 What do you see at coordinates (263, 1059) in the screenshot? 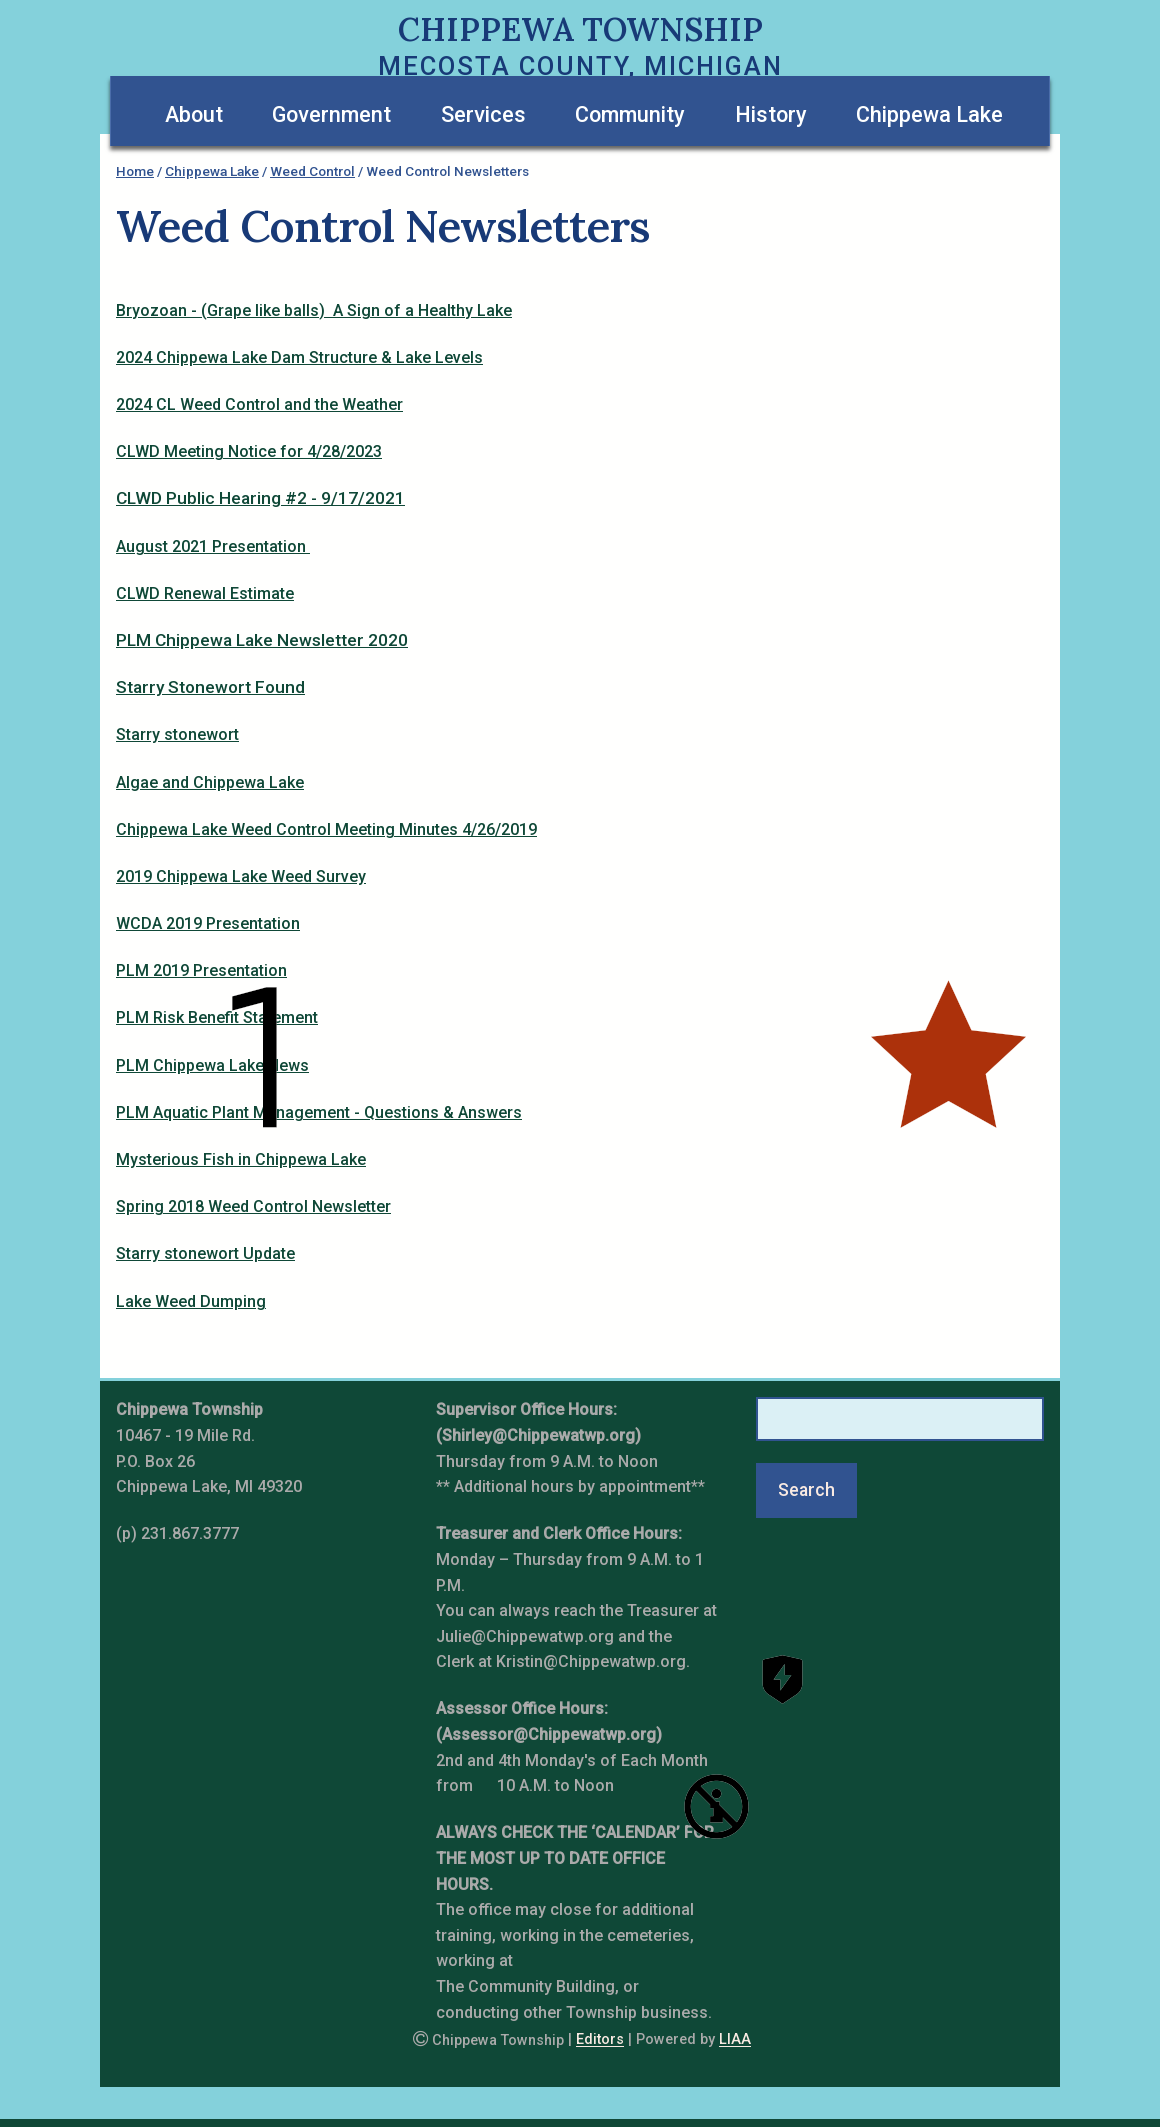
I see `indicates first item or top priority` at bounding box center [263, 1059].